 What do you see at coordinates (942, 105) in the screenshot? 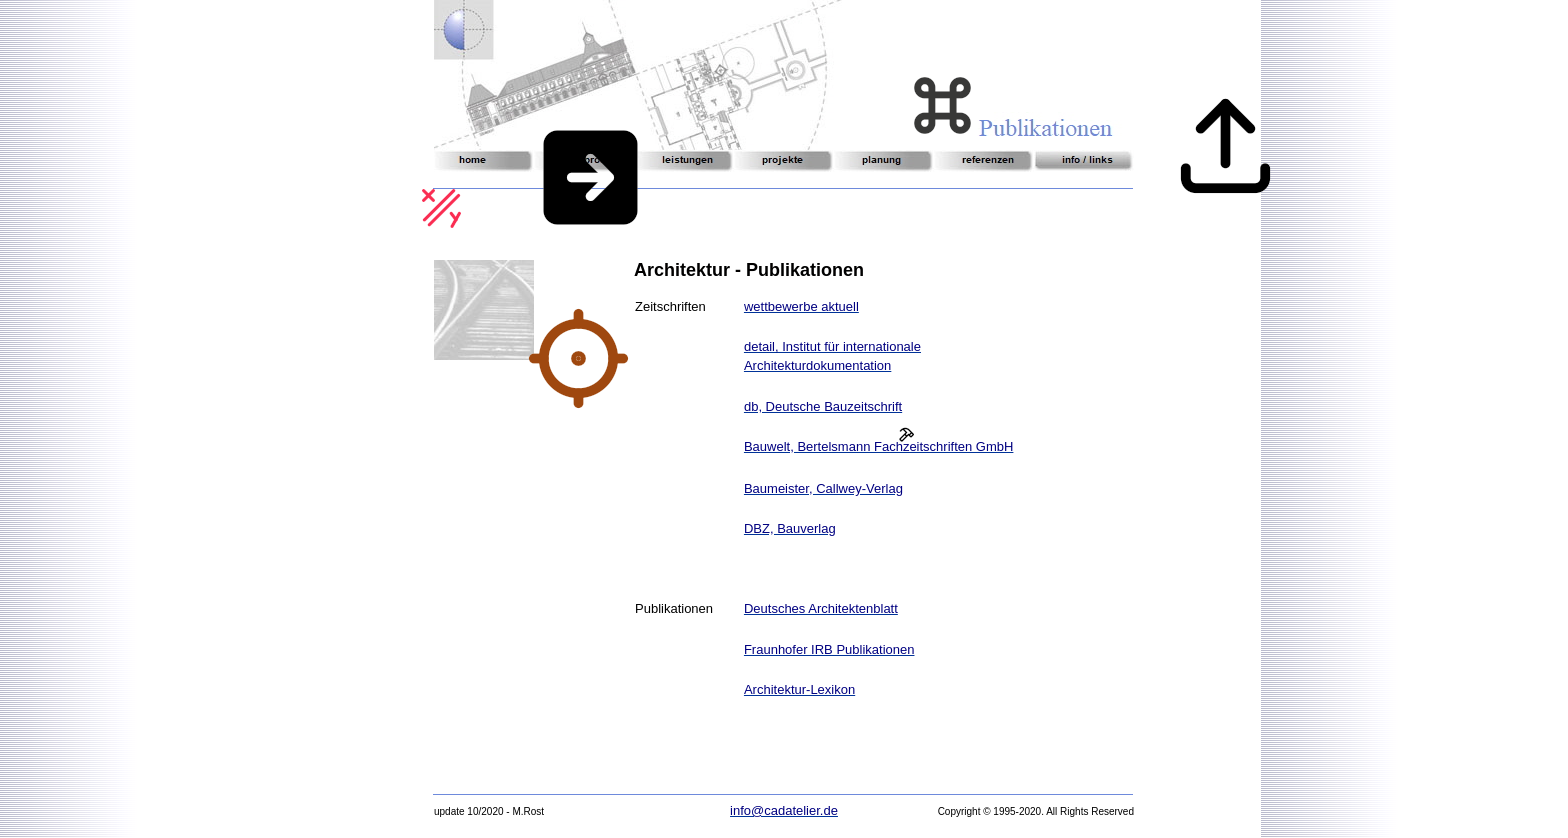
I see `execute a keyboard shortcut or command` at bounding box center [942, 105].